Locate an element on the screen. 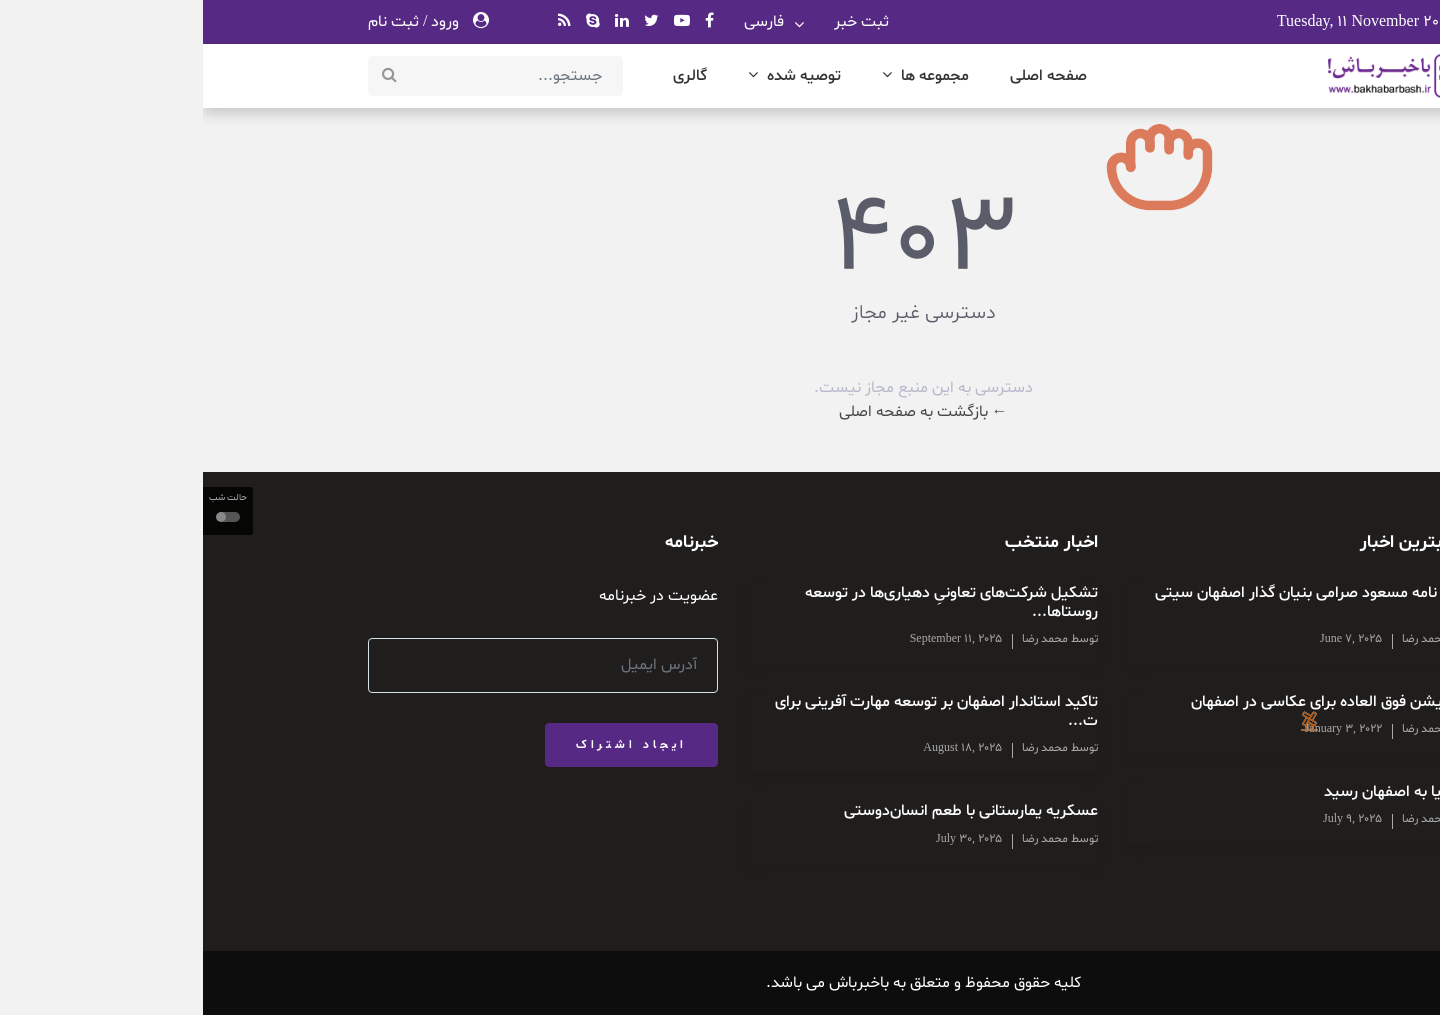 The height and width of the screenshot is (1015, 1440). drag to reorder items is located at coordinates (1159, 157).